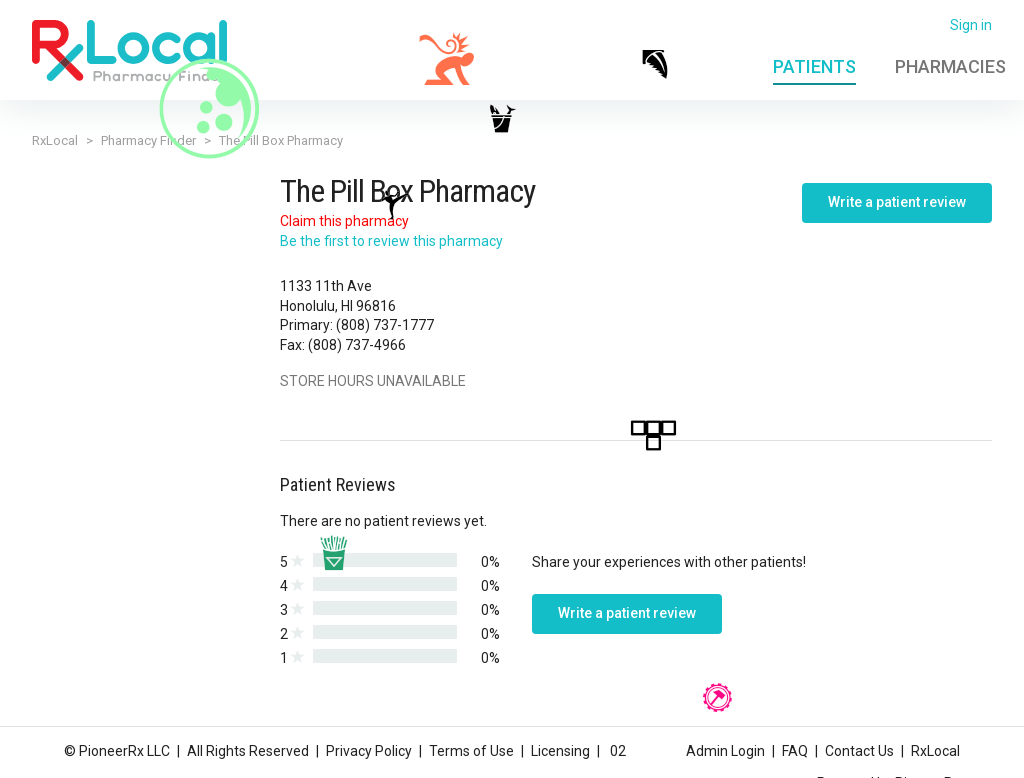 This screenshot has height=778, width=1024. I want to click on access martial arts or combat training, so click(395, 205).